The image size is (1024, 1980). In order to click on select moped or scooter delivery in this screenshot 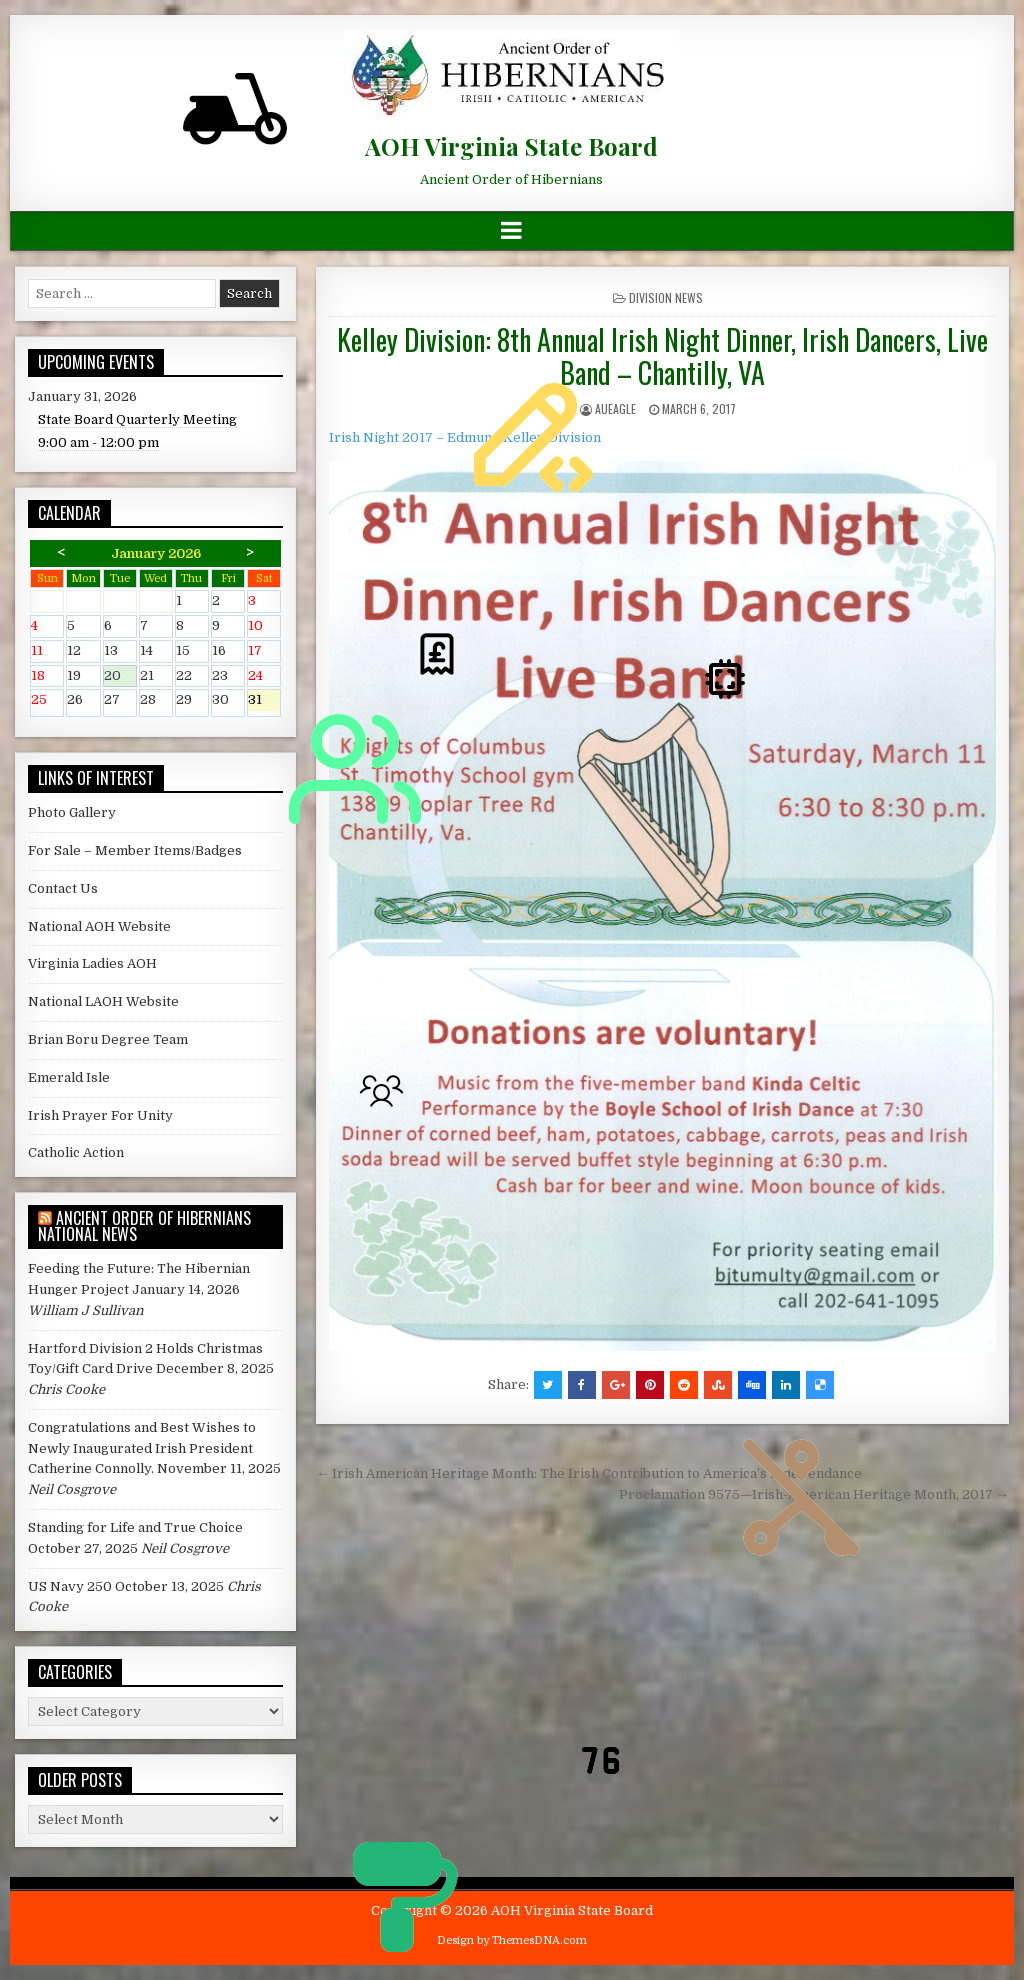, I will do `click(235, 112)`.